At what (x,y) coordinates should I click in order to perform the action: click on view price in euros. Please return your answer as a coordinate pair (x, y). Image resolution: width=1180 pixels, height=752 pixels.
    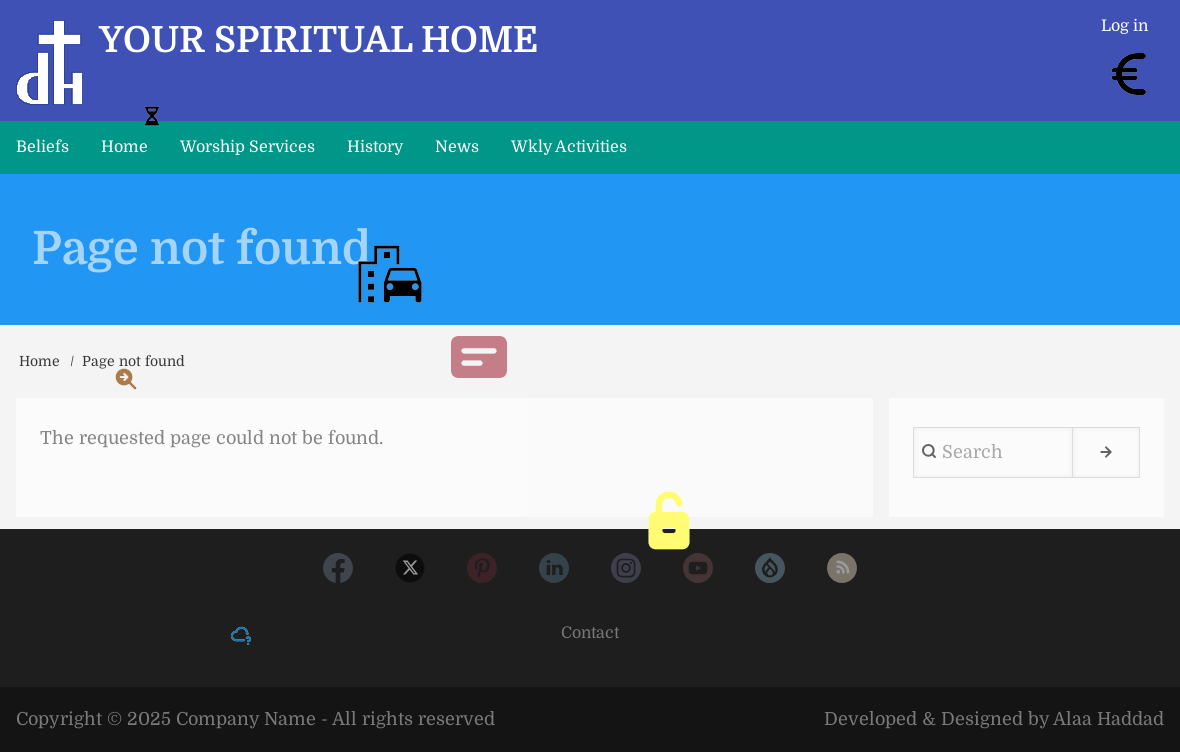
    Looking at the image, I should click on (1131, 74).